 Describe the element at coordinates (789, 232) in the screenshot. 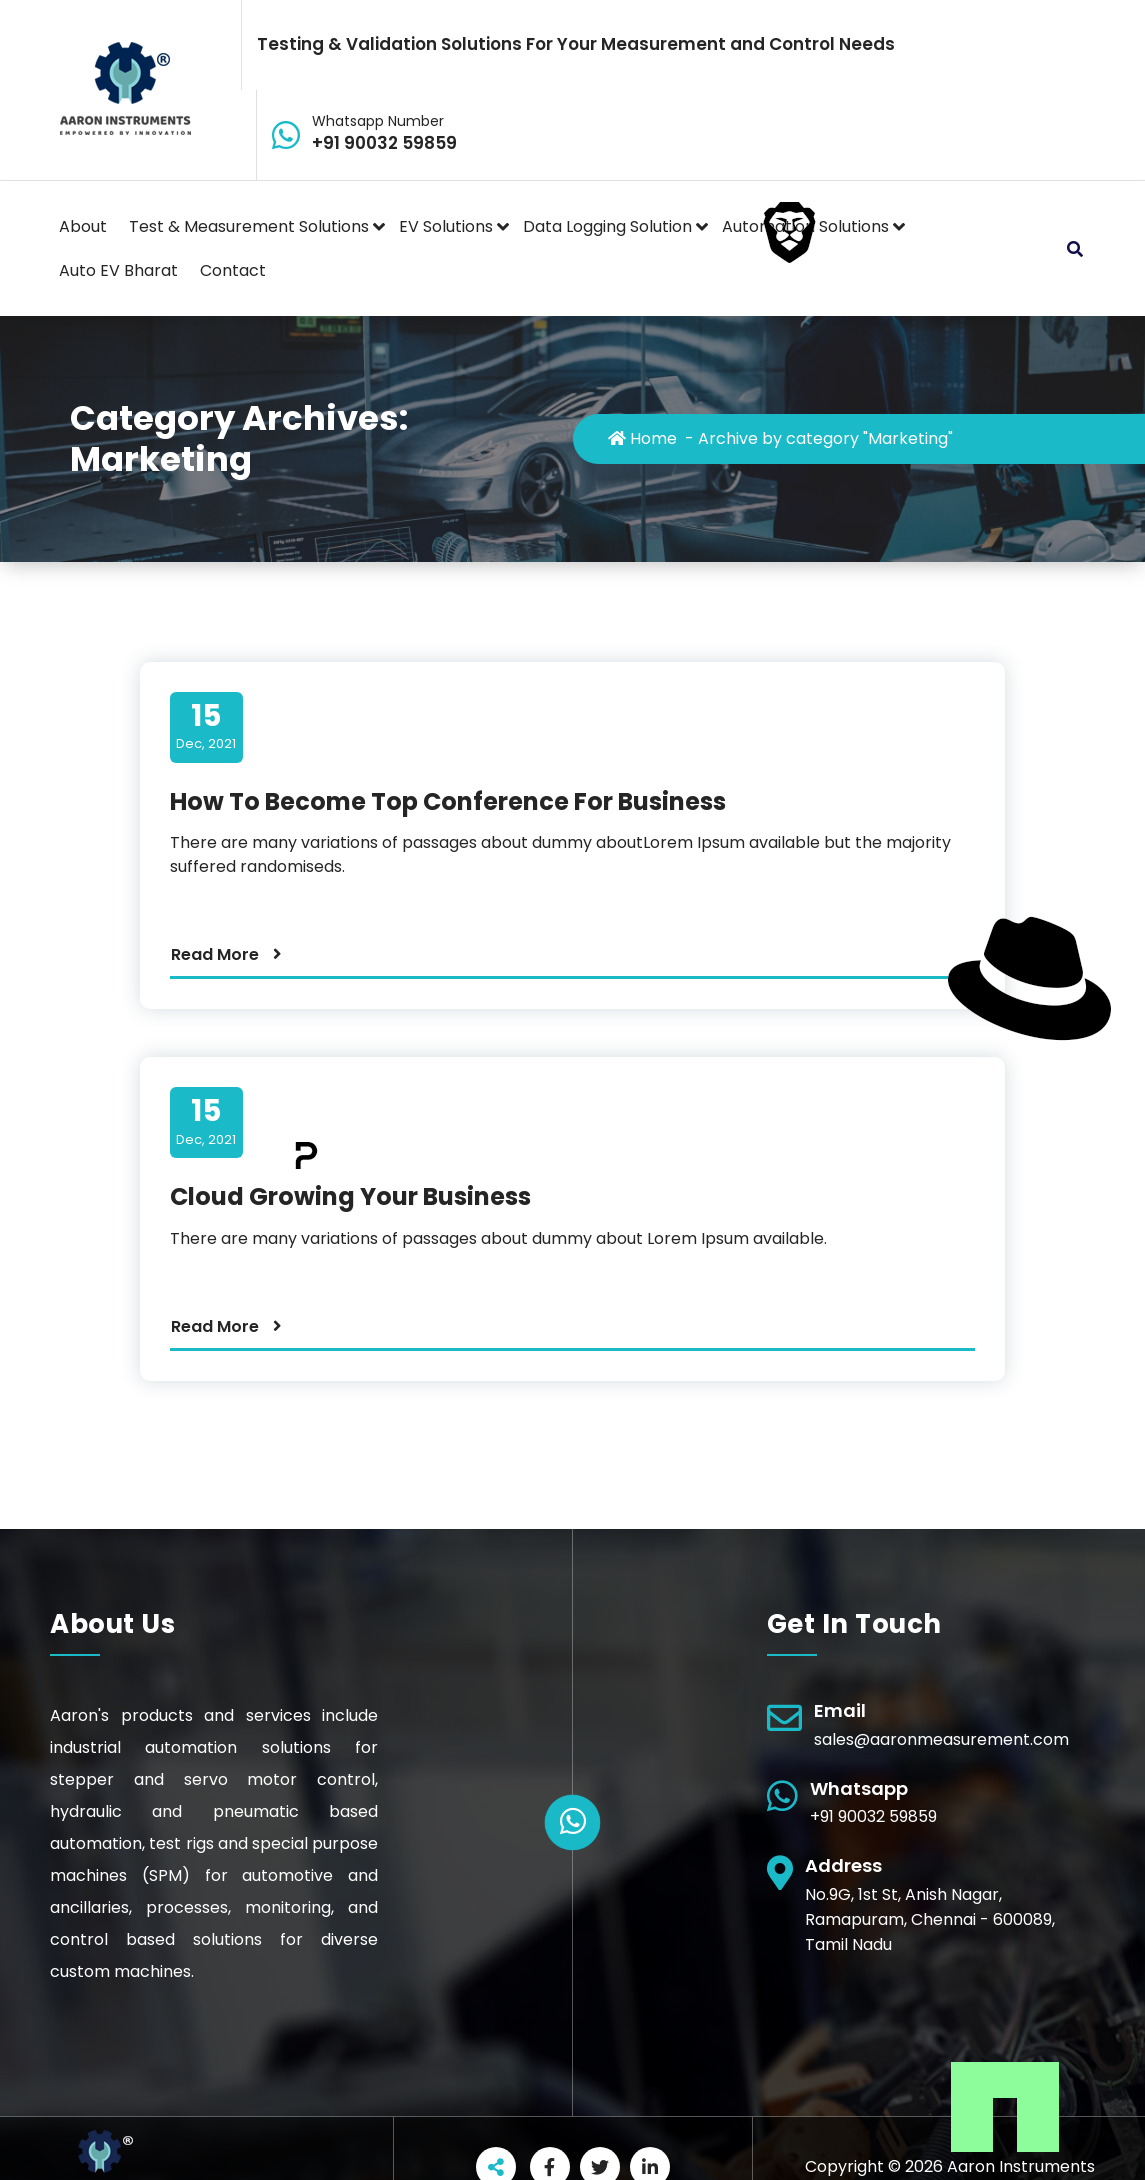

I see `open brave browser` at that location.